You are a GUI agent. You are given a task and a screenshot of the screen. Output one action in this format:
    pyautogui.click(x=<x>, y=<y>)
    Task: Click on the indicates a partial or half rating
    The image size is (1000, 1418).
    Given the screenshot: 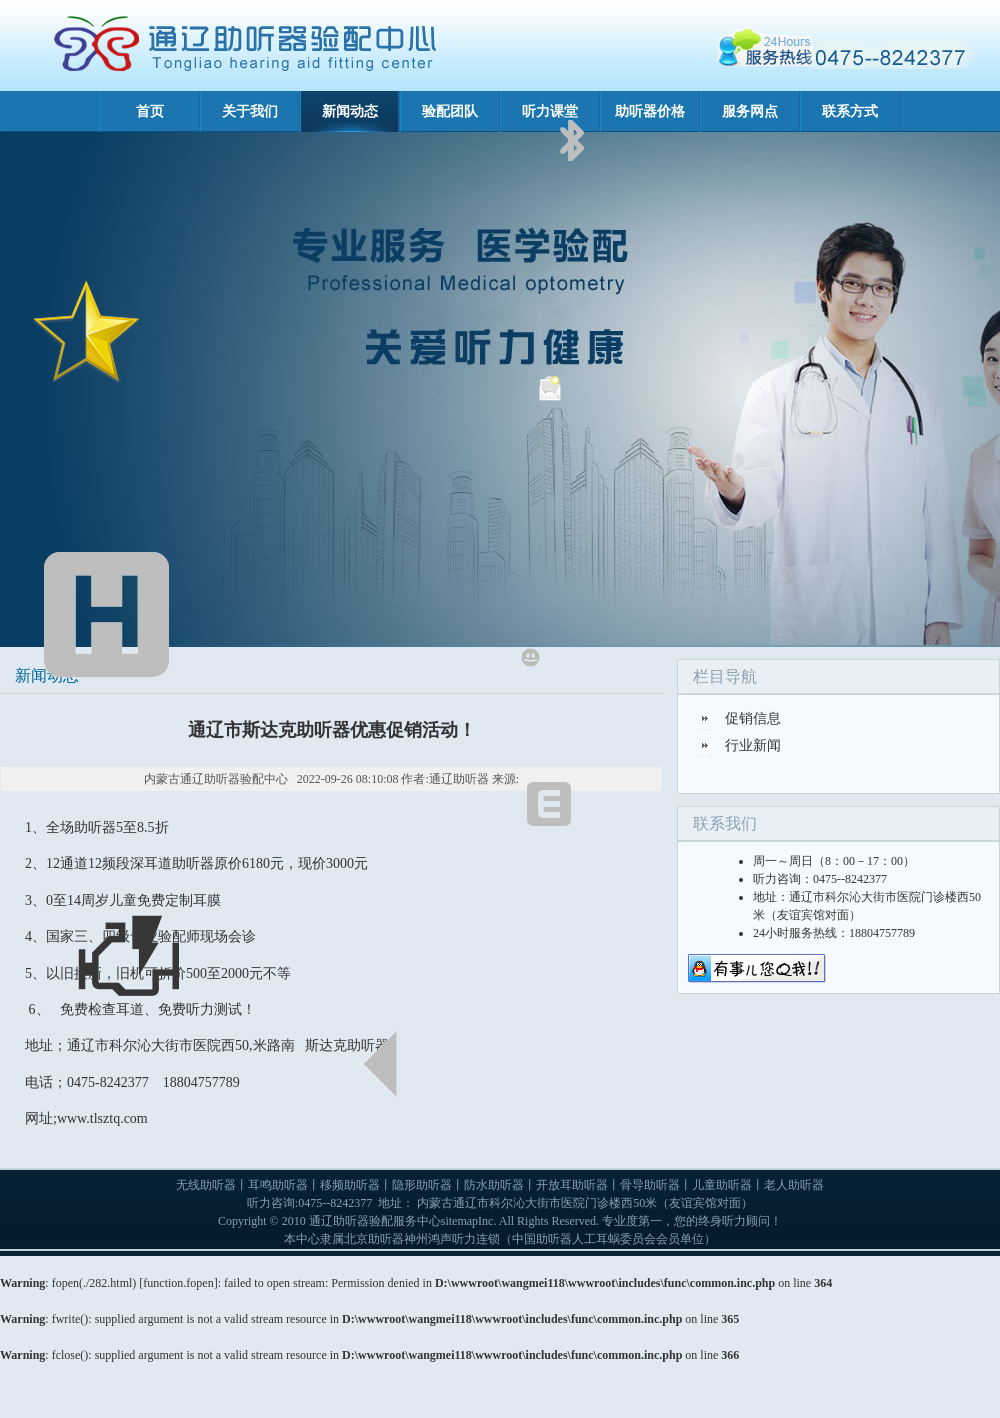 What is the action you would take?
    pyautogui.click(x=85, y=335)
    